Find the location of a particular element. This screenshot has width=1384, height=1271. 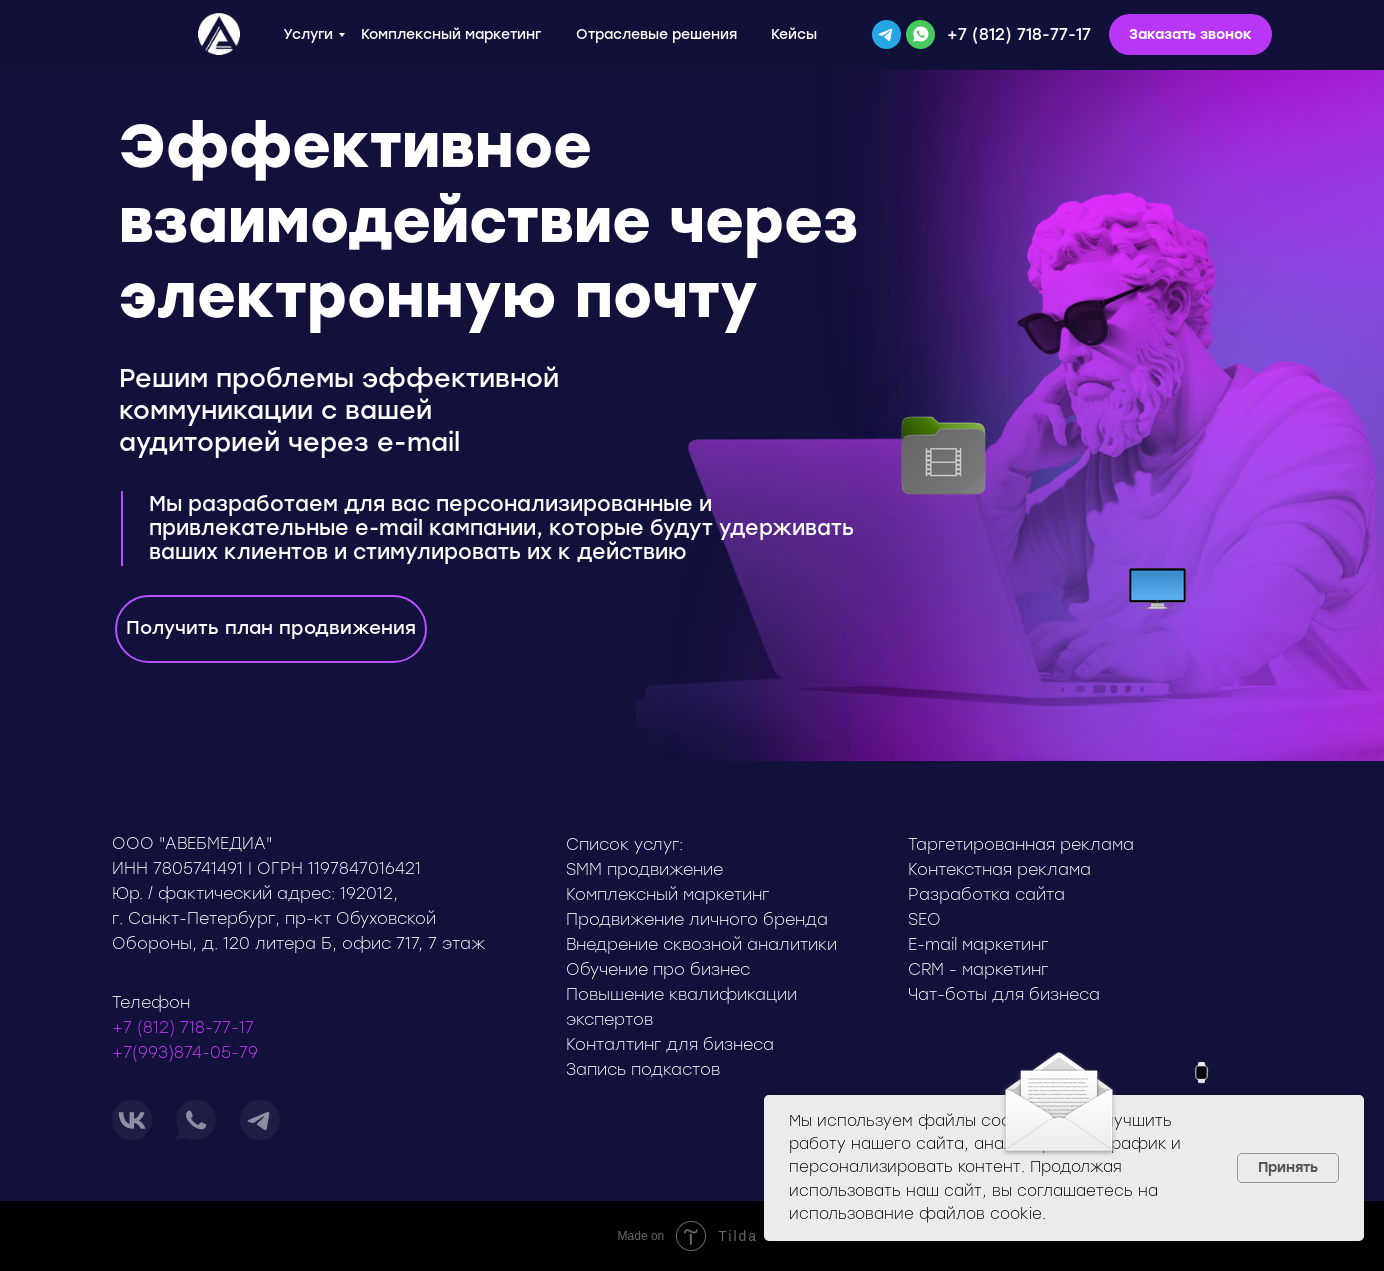

open your videos folder is located at coordinates (943, 455).